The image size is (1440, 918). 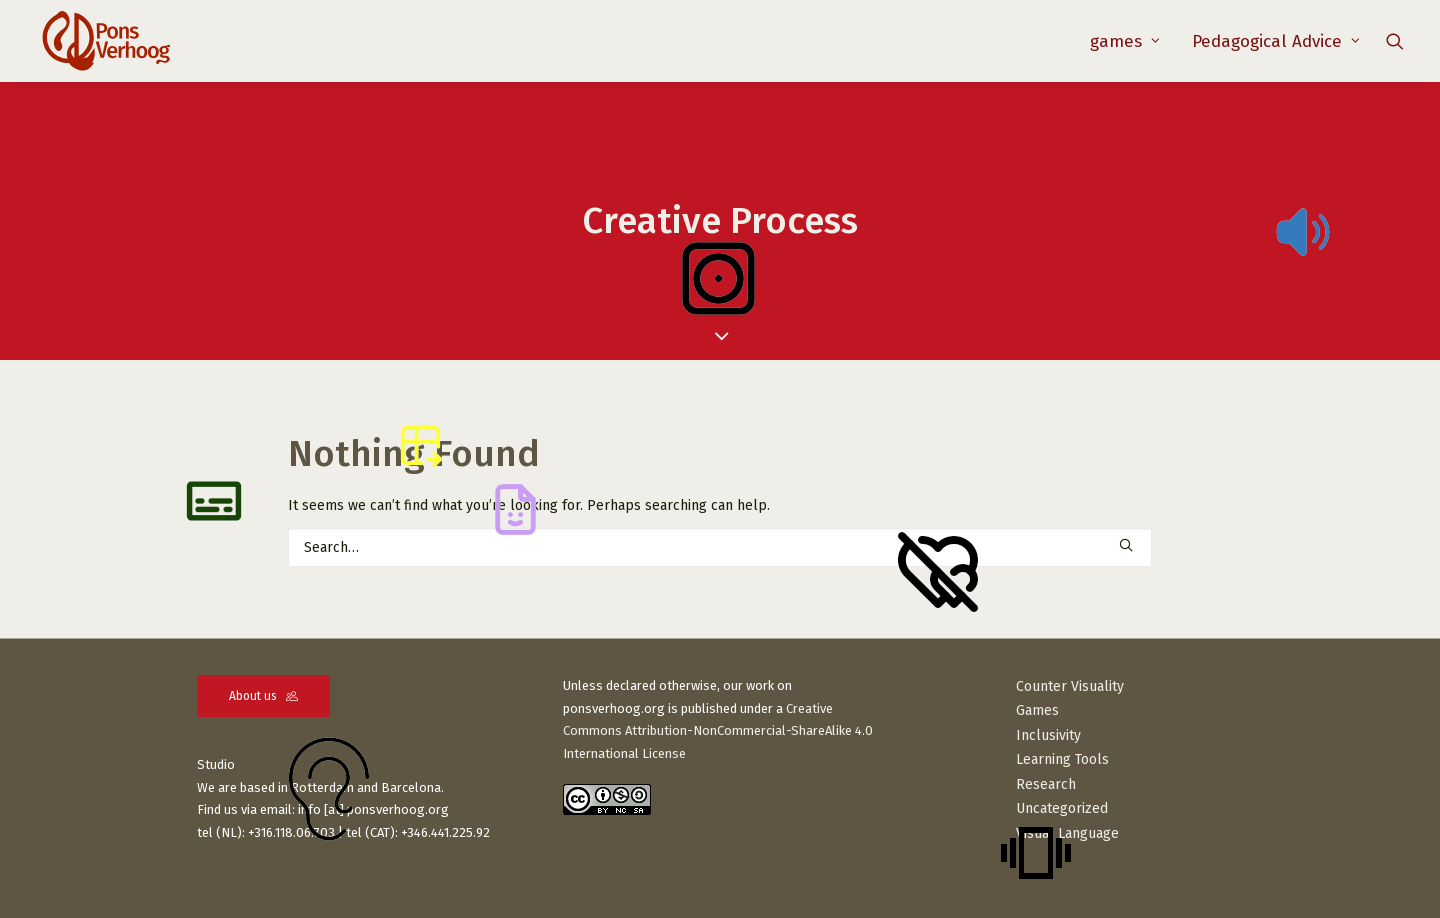 What do you see at coordinates (718, 278) in the screenshot?
I see `tumble dry on low heat setting` at bounding box center [718, 278].